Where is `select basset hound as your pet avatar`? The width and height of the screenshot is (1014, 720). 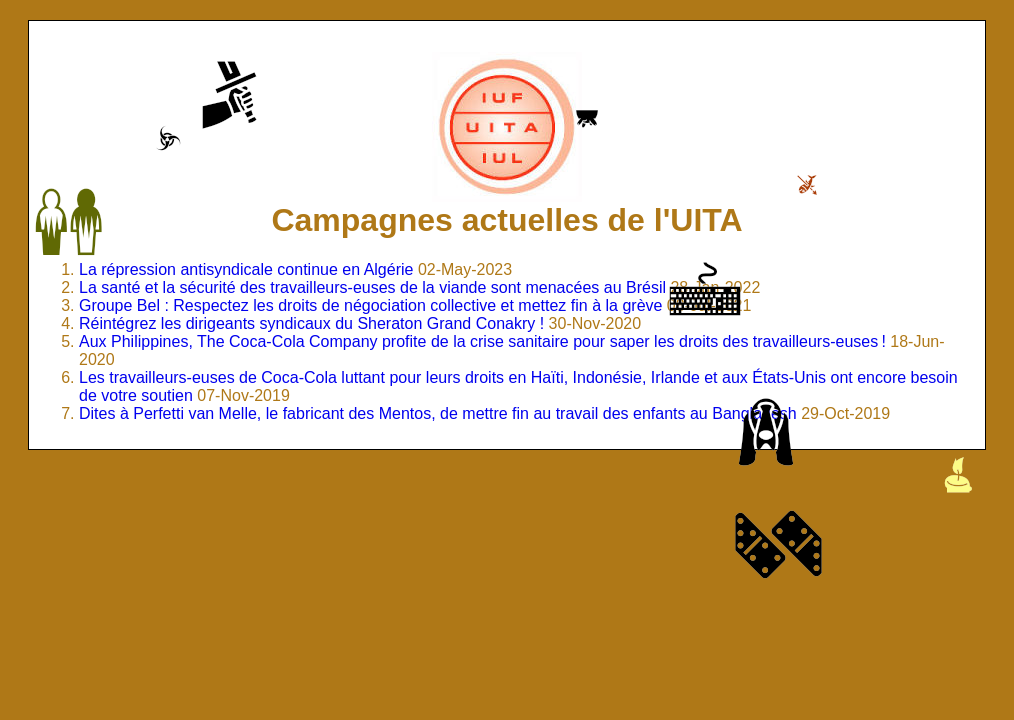 select basset hound as your pet avatar is located at coordinates (766, 432).